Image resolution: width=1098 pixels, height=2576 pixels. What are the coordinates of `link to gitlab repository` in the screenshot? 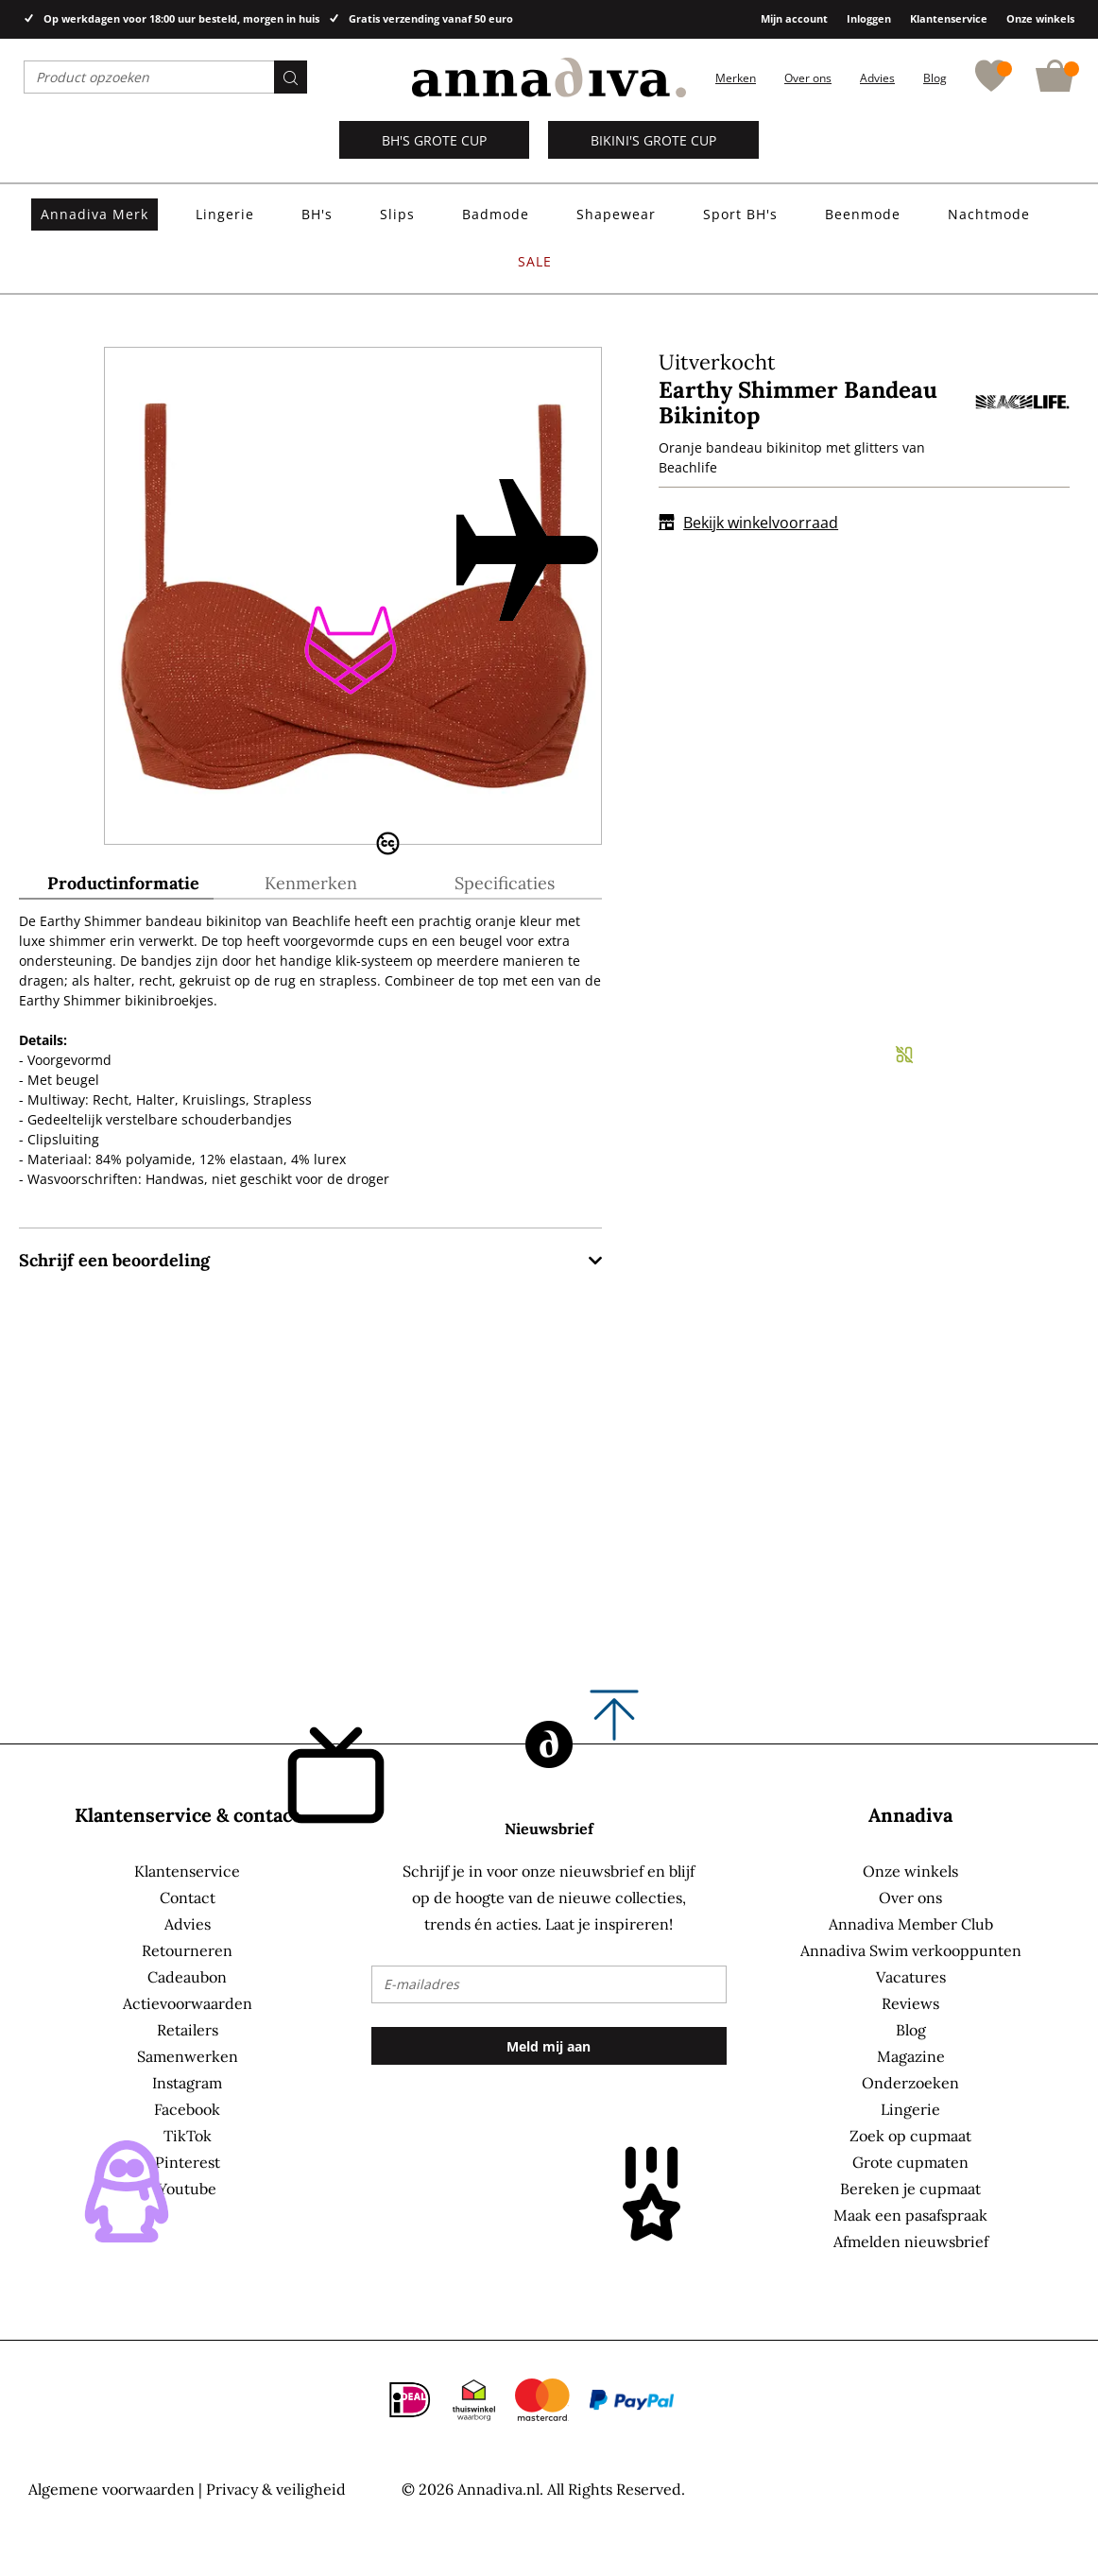 It's located at (351, 648).